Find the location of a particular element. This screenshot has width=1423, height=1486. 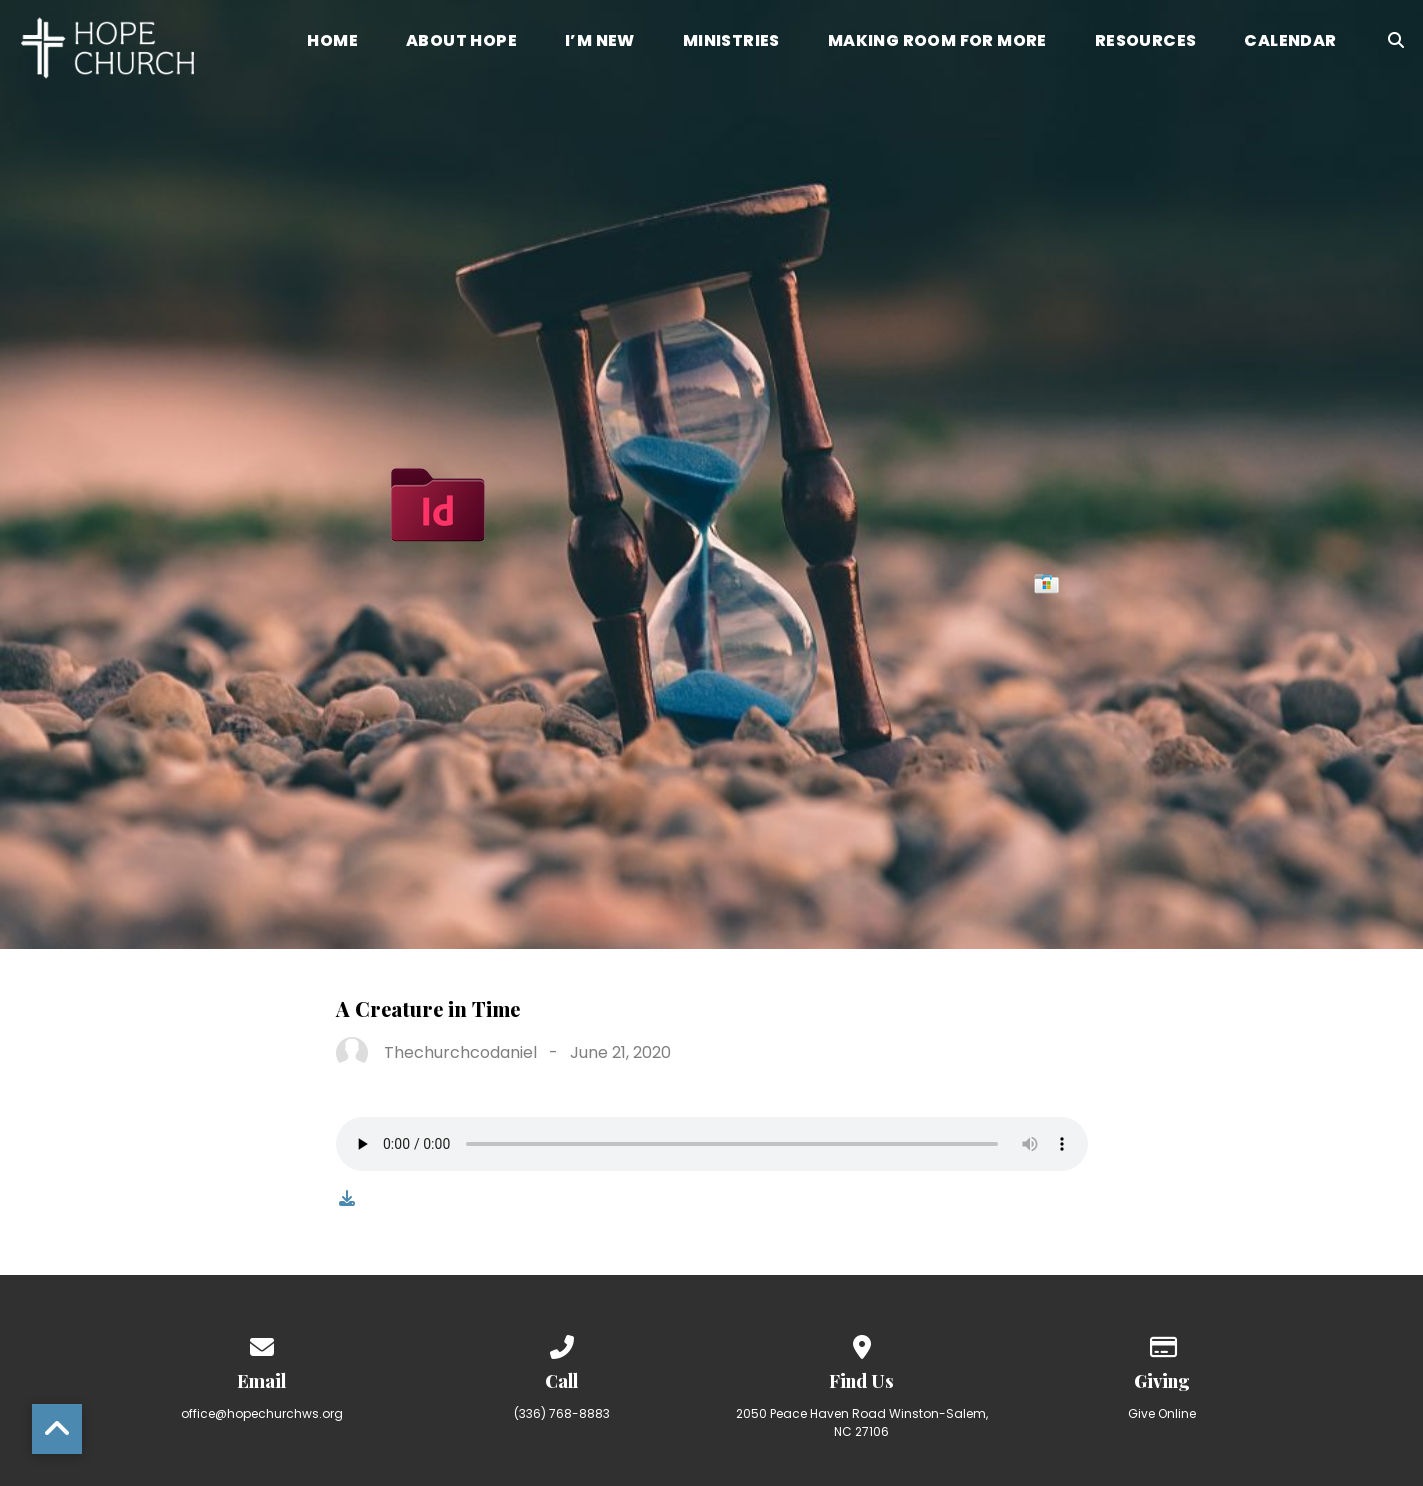

open microsoft store downloads folder is located at coordinates (1046, 584).